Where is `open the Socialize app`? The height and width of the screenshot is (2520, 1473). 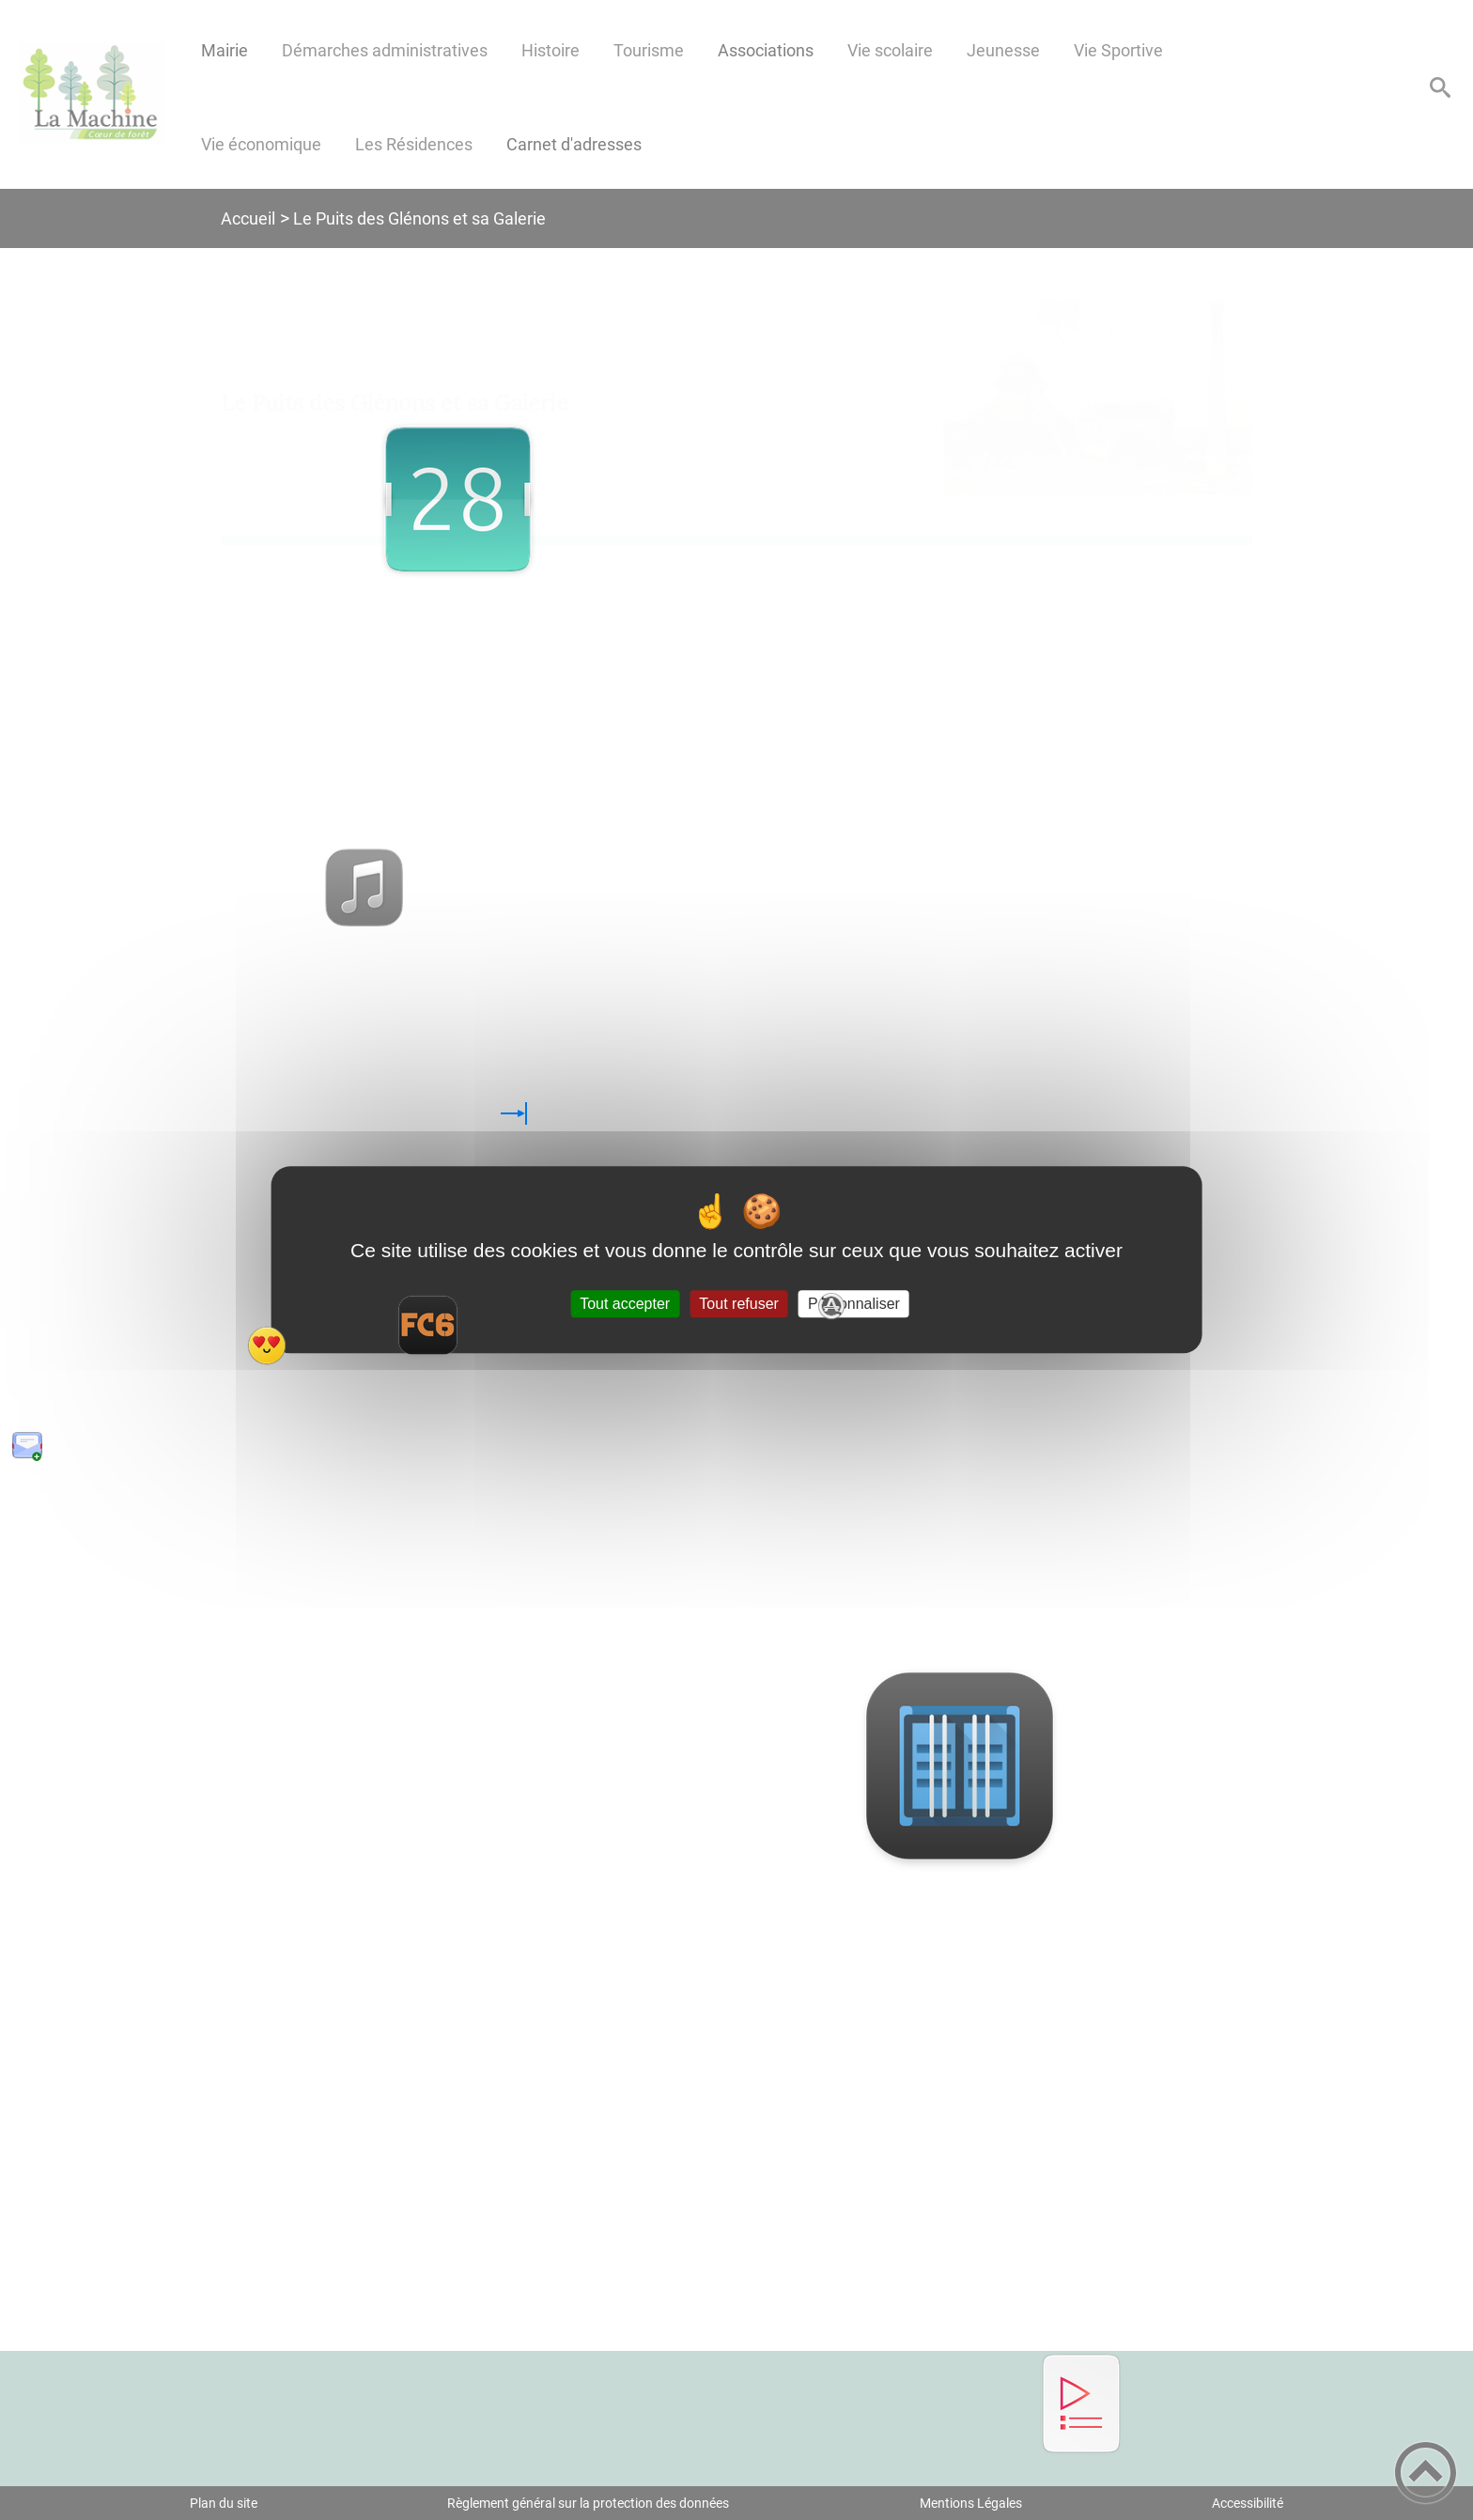 open the Socialize app is located at coordinates (267, 1346).